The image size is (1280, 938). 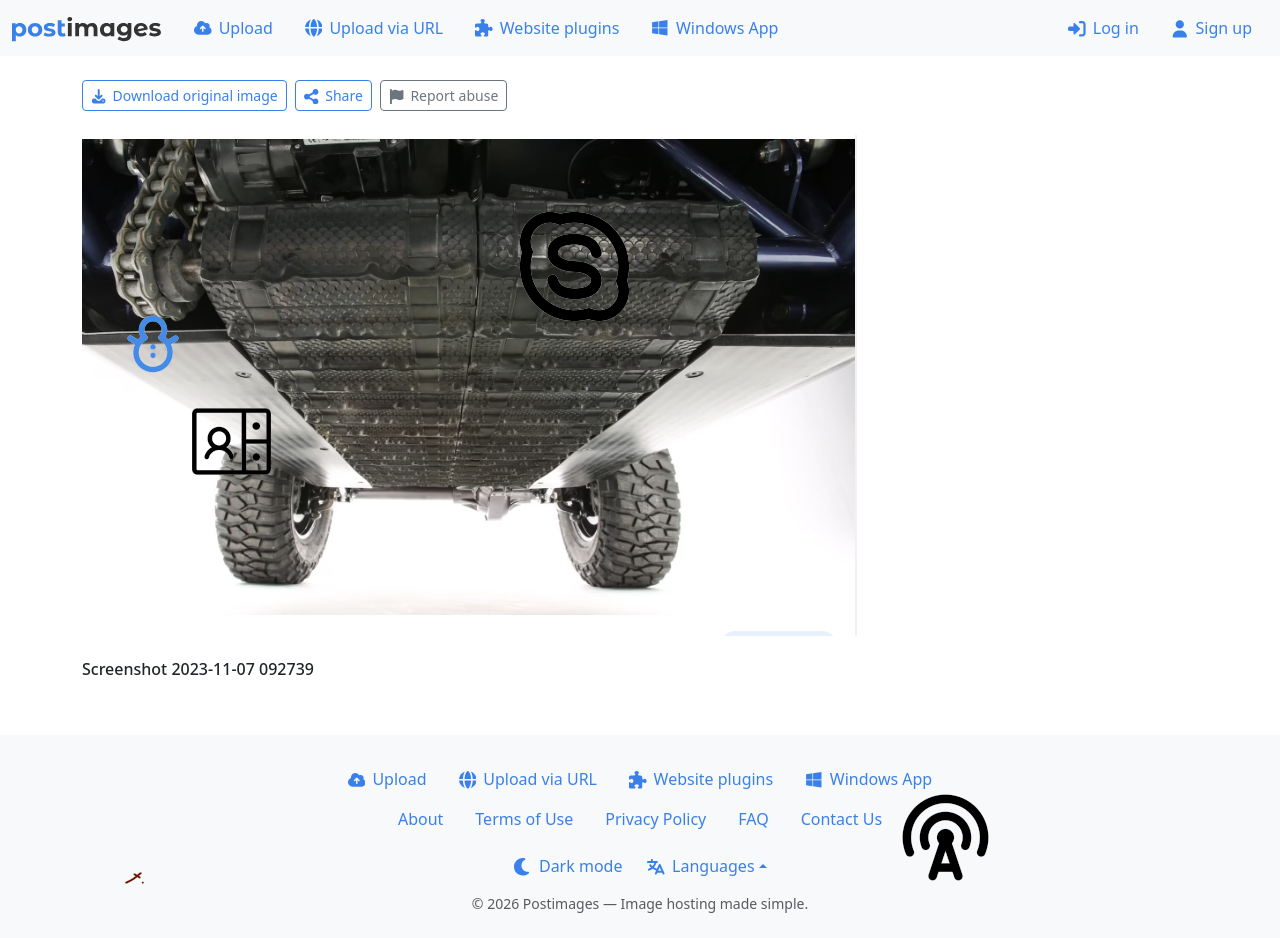 I want to click on access broadcast or transmission settings, so click(x=945, y=837).